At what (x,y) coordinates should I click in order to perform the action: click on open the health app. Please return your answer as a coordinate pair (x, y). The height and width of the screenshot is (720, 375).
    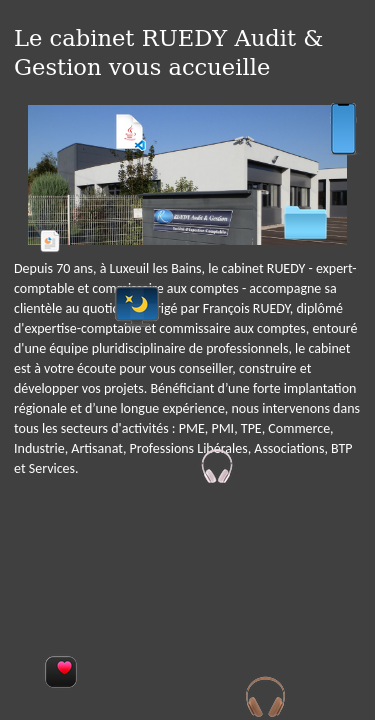
    Looking at the image, I should click on (61, 672).